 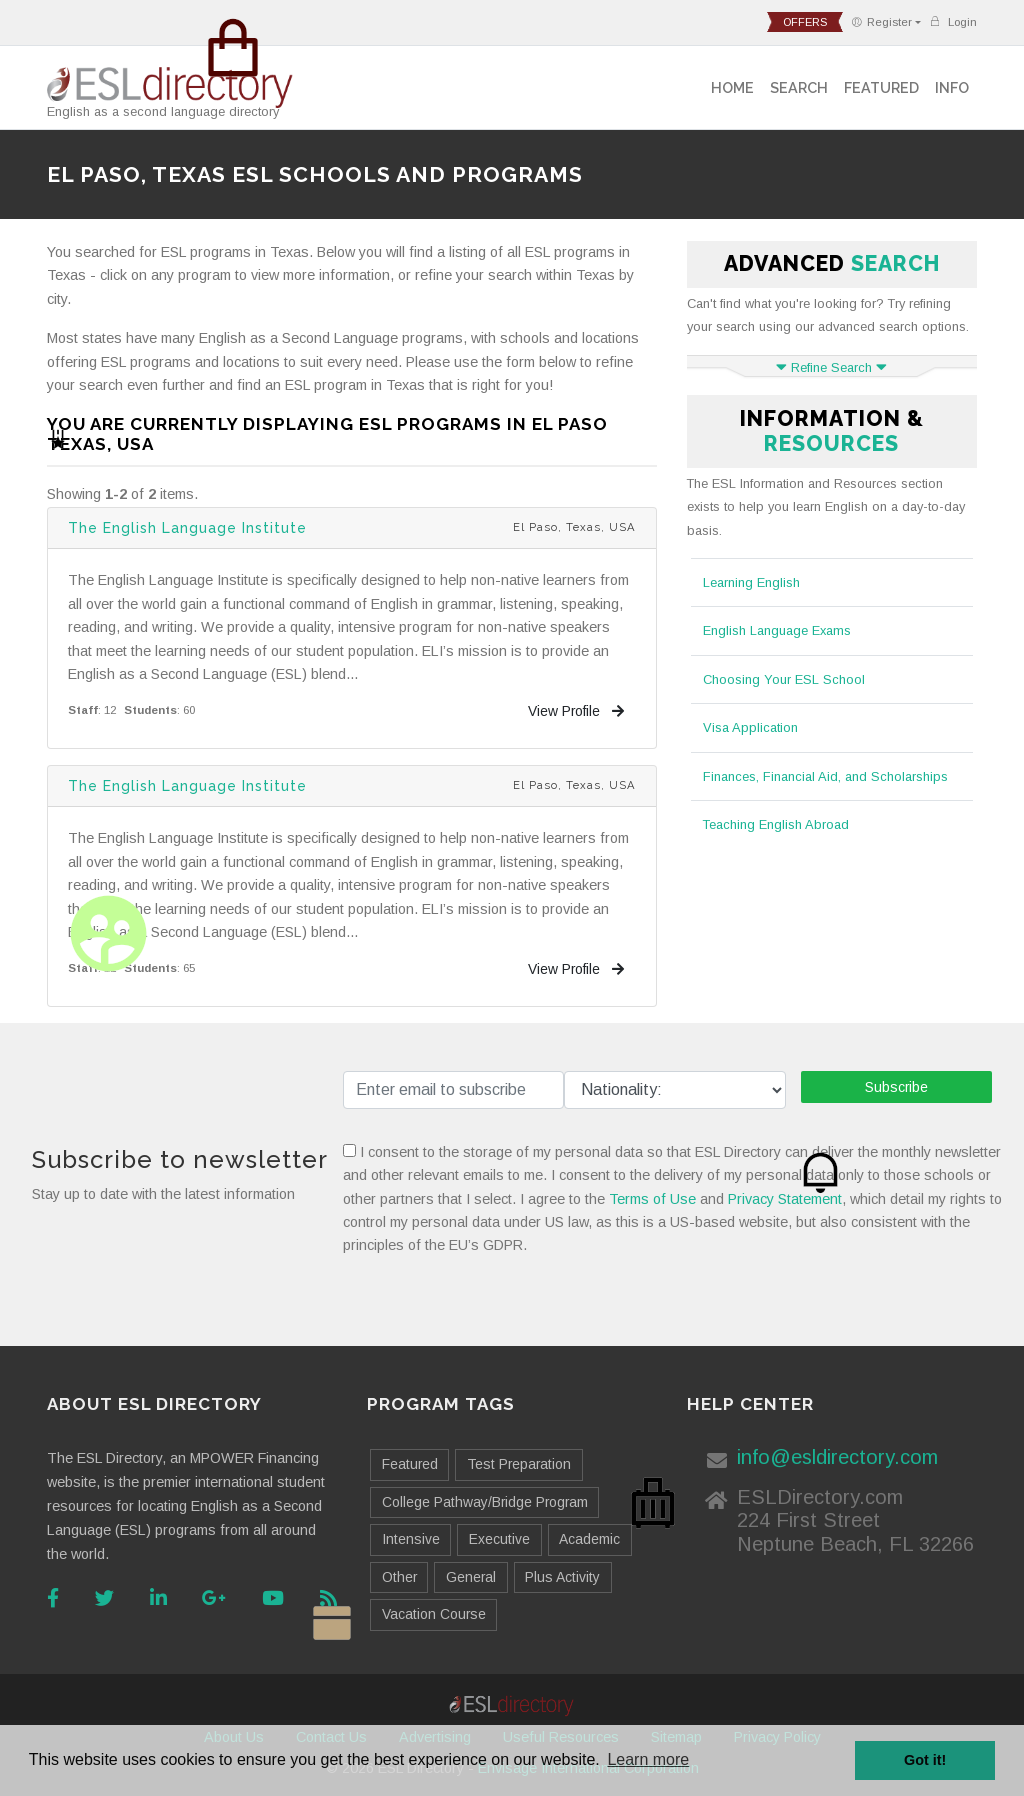 I want to click on view your shopping cart, so click(x=233, y=49).